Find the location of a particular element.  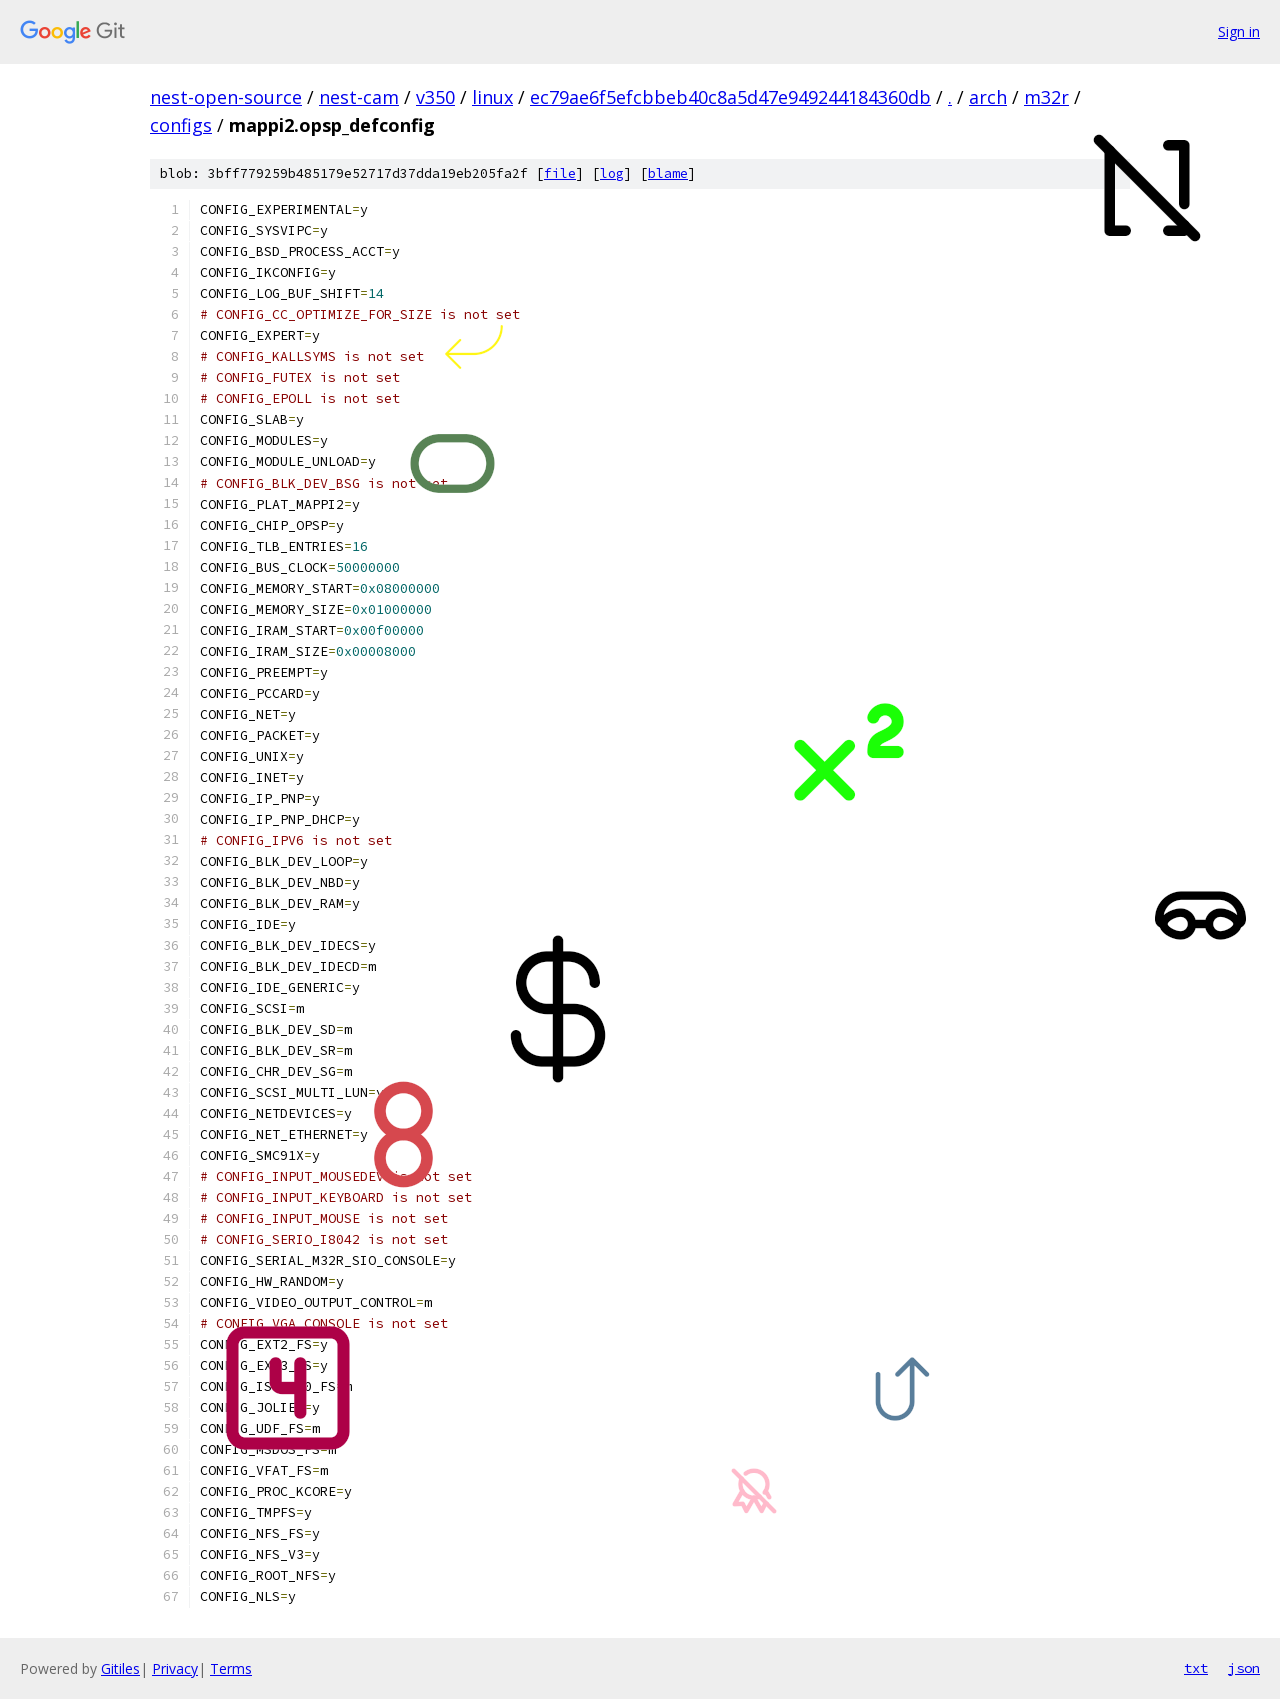

indicates awards or achievements are disabled is located at coordinates (754, 1491).